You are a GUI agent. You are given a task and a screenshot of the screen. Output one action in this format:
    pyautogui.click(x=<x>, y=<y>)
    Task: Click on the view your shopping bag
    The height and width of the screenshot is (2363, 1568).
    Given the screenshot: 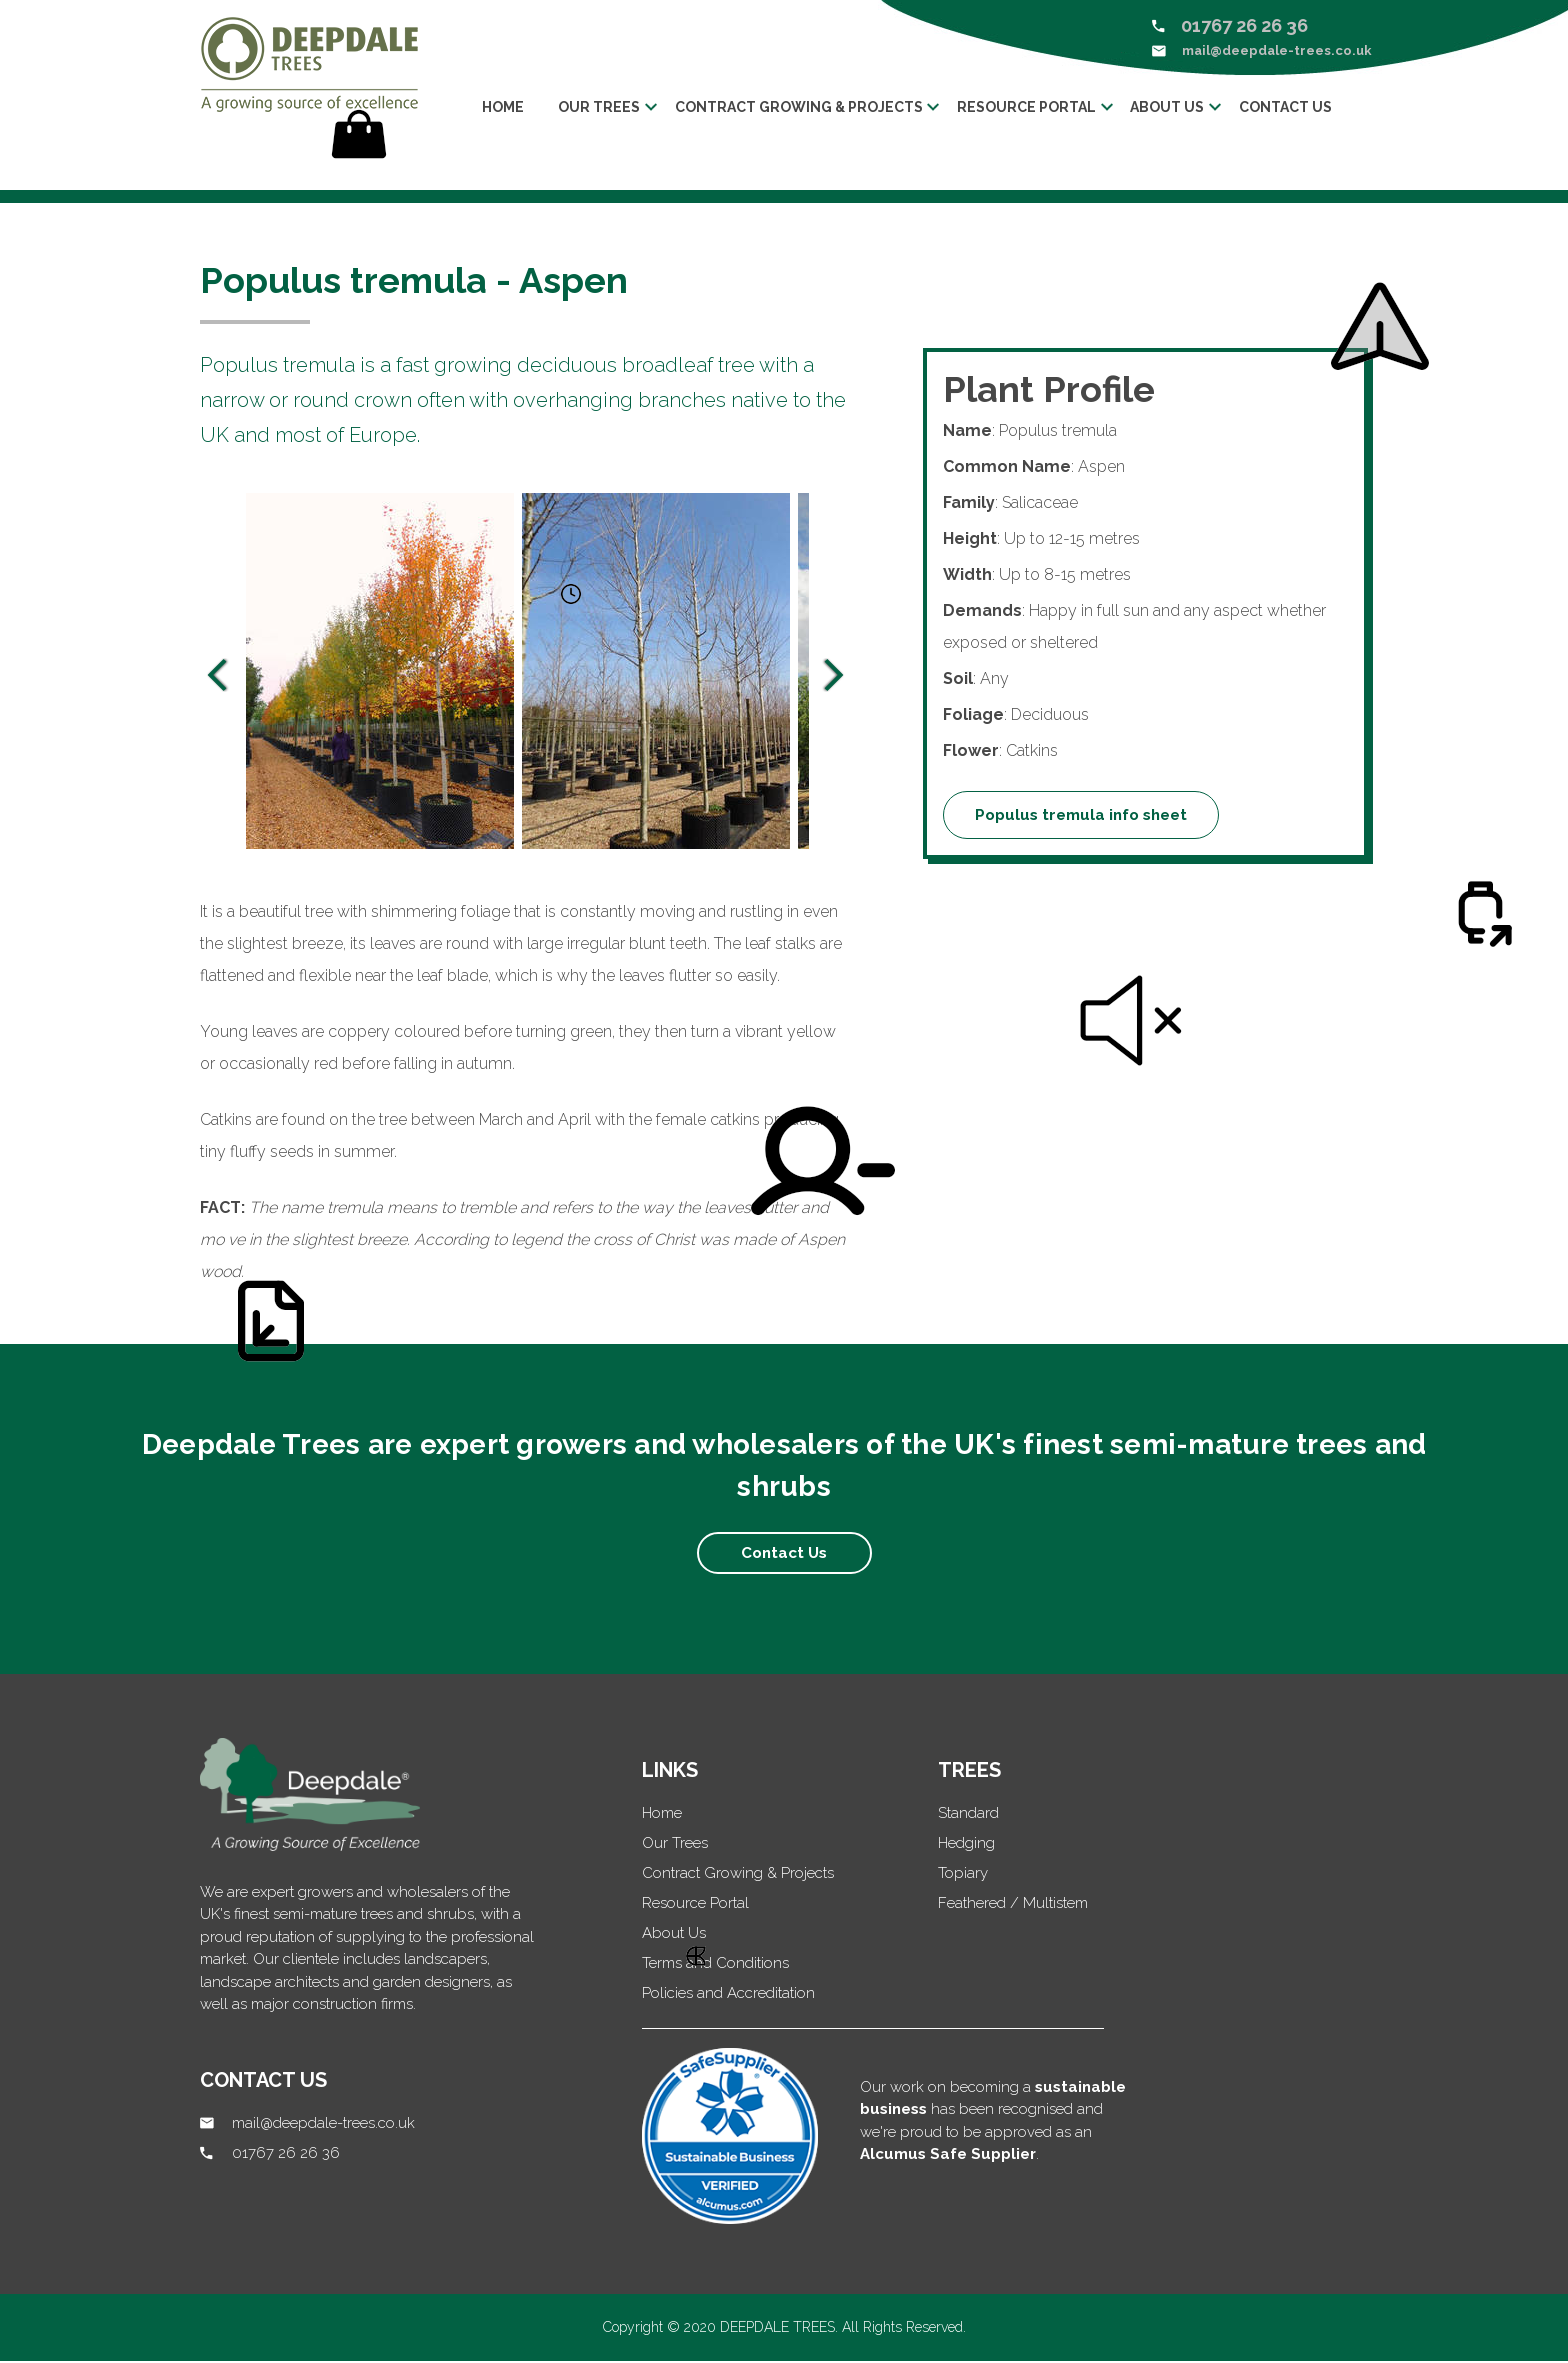 What is the action you would take?
    pyautogui.click(x=359, y=137)
    